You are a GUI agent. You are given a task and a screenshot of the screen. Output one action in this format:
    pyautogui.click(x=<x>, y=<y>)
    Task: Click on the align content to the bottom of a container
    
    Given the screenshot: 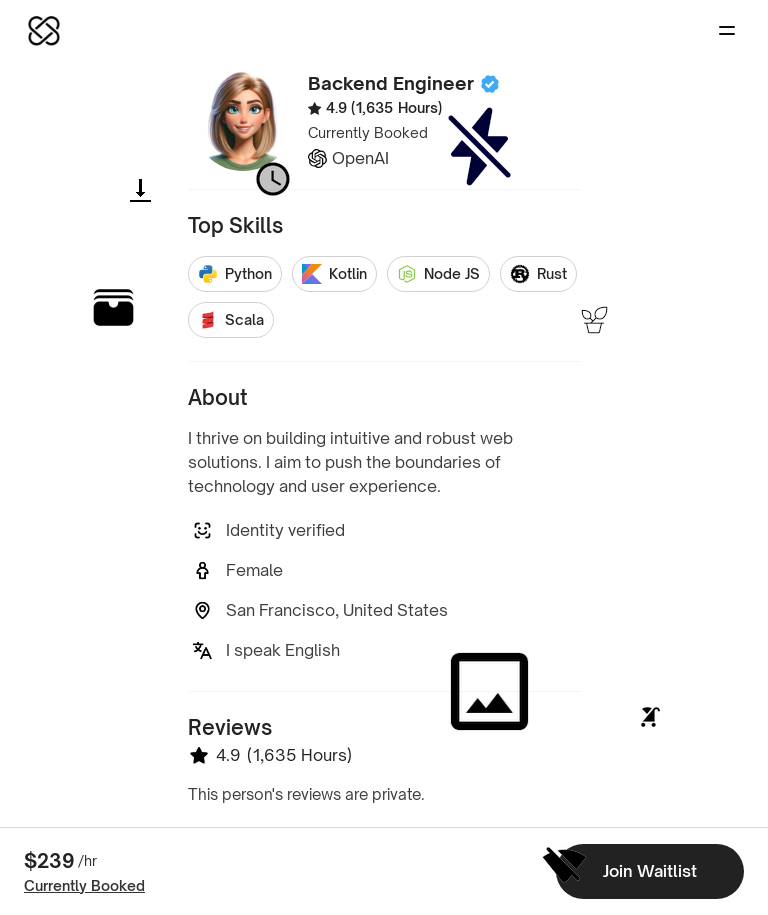 What is the action you would take?
    pyautogui.click(x=140, y=190)
    